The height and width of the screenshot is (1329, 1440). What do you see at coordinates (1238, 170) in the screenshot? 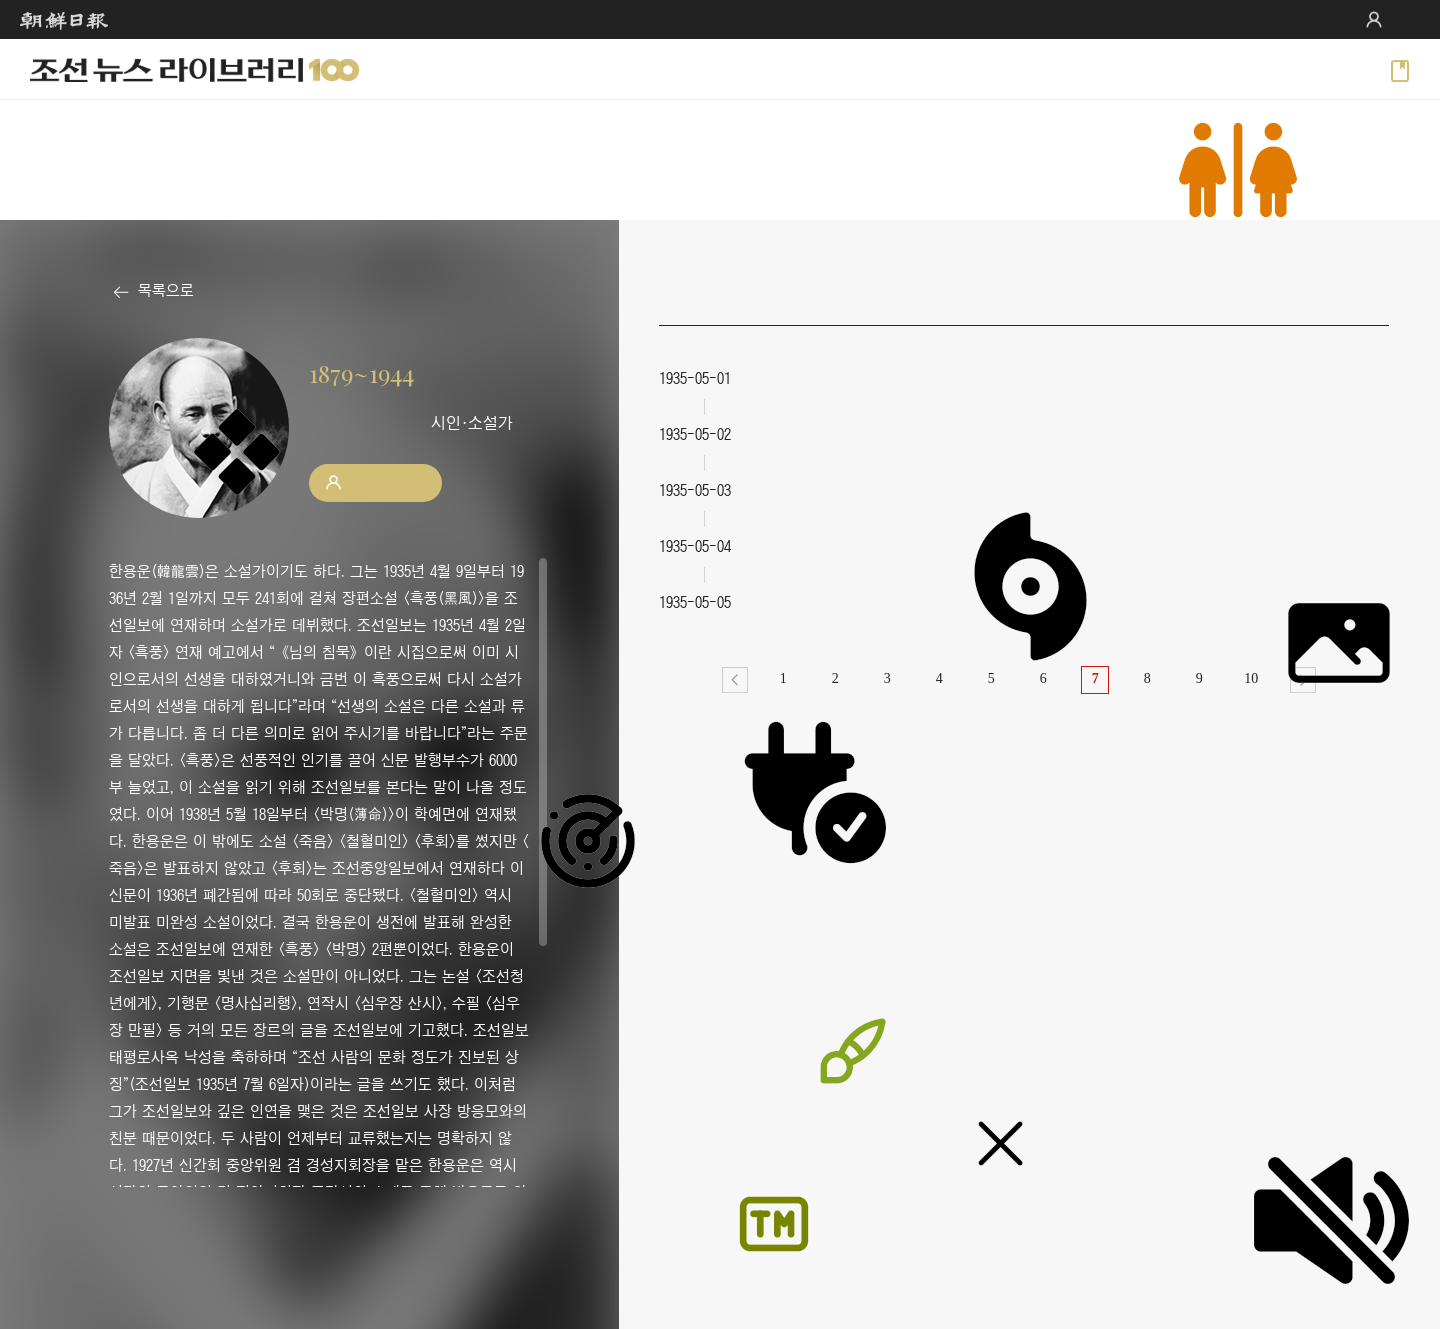
I see `locate nearby restrooms` at bounding box center [1238, 170].